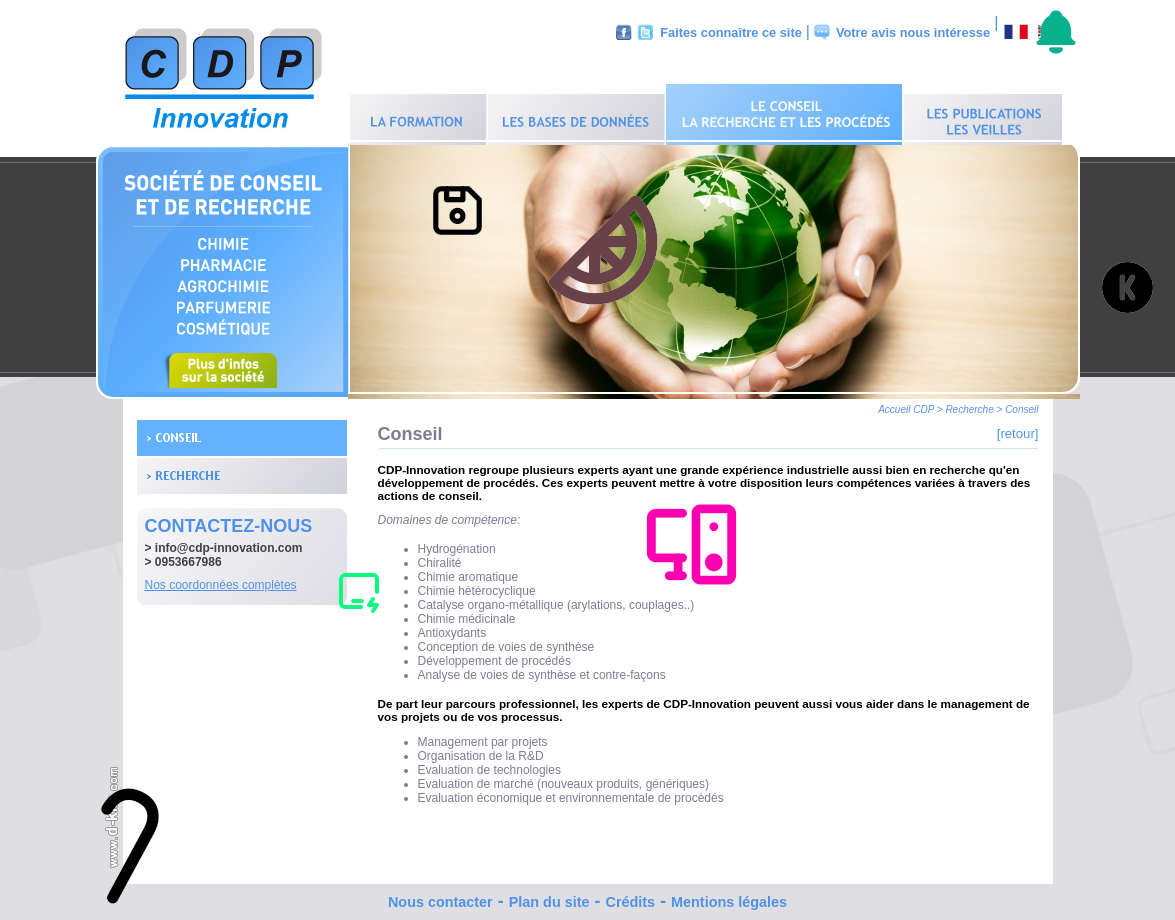 This screenshot has width=1175, height=920. I want to click on tablet charging in landscape mode, so click(359, 591).